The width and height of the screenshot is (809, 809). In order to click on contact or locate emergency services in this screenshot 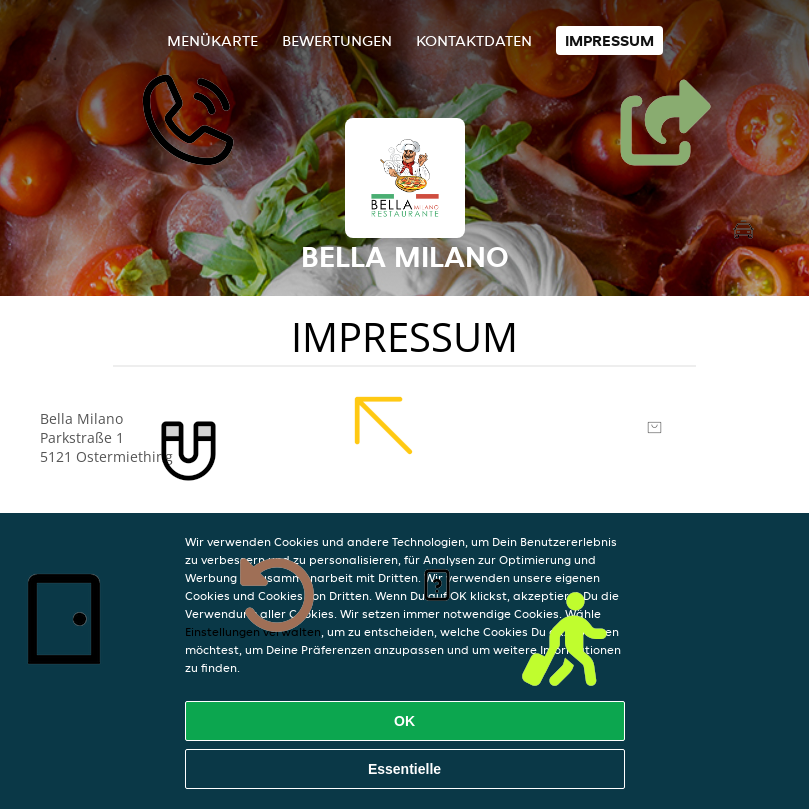, I will do `click(743, 230)`.